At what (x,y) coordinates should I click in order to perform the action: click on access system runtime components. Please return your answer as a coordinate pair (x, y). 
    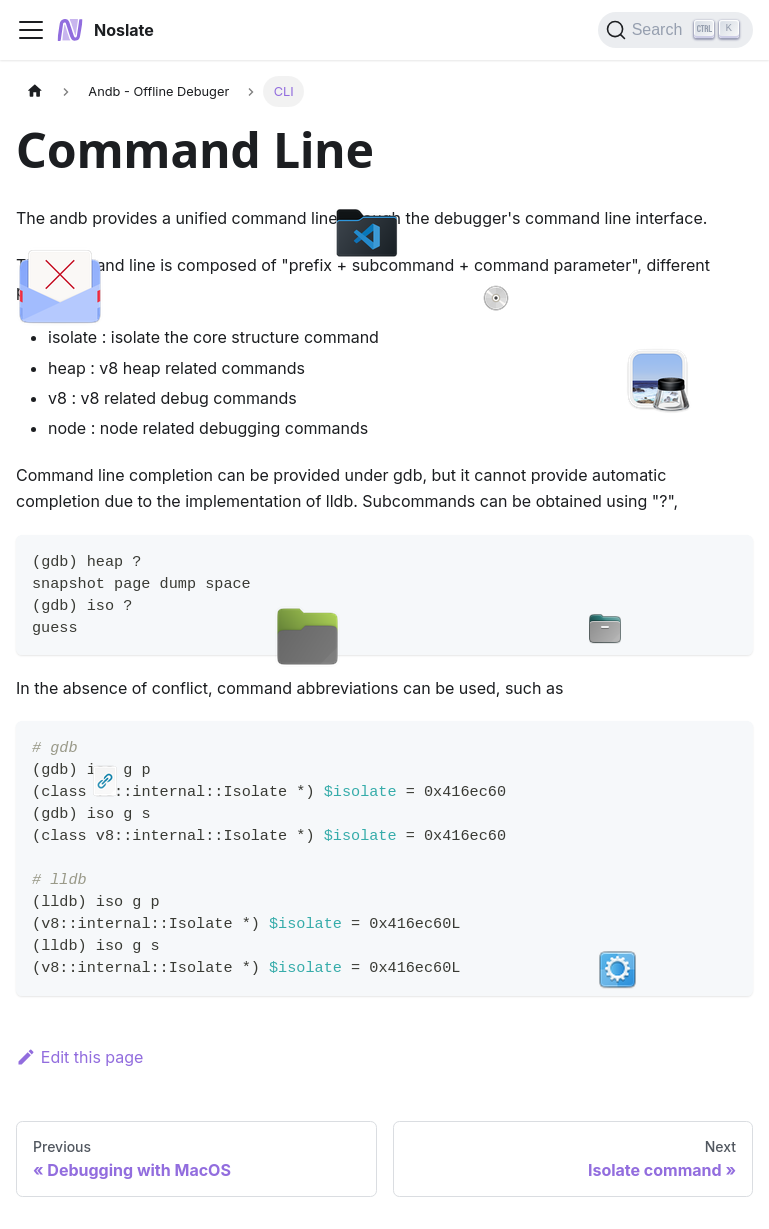
    Looking at the image, I should click on (617, 969).